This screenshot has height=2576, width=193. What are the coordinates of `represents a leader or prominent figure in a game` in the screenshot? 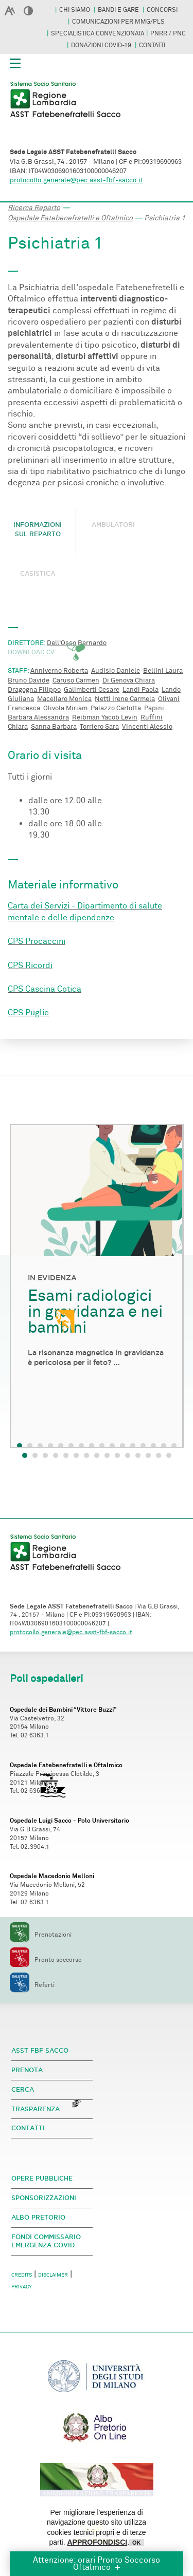 It's located at (77, 2103).